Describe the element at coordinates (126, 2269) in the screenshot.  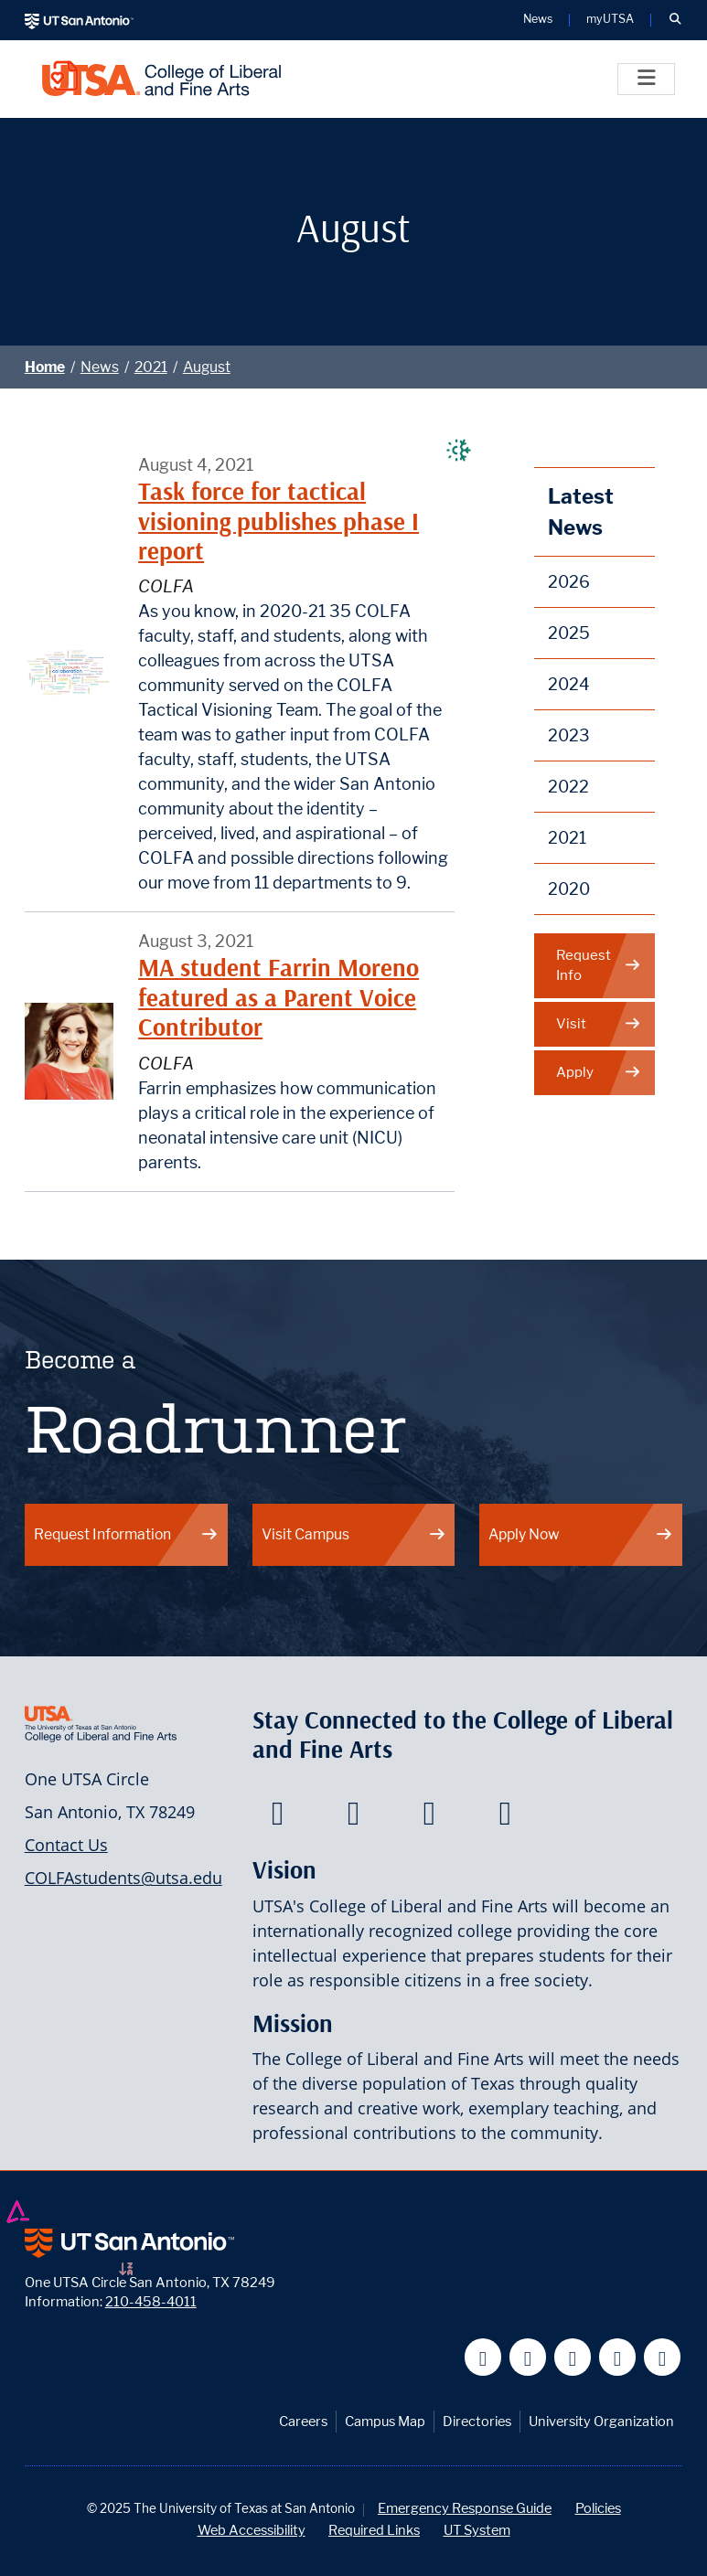
I see `sort items in reverse alphabetical order (Z to A)` at that location.